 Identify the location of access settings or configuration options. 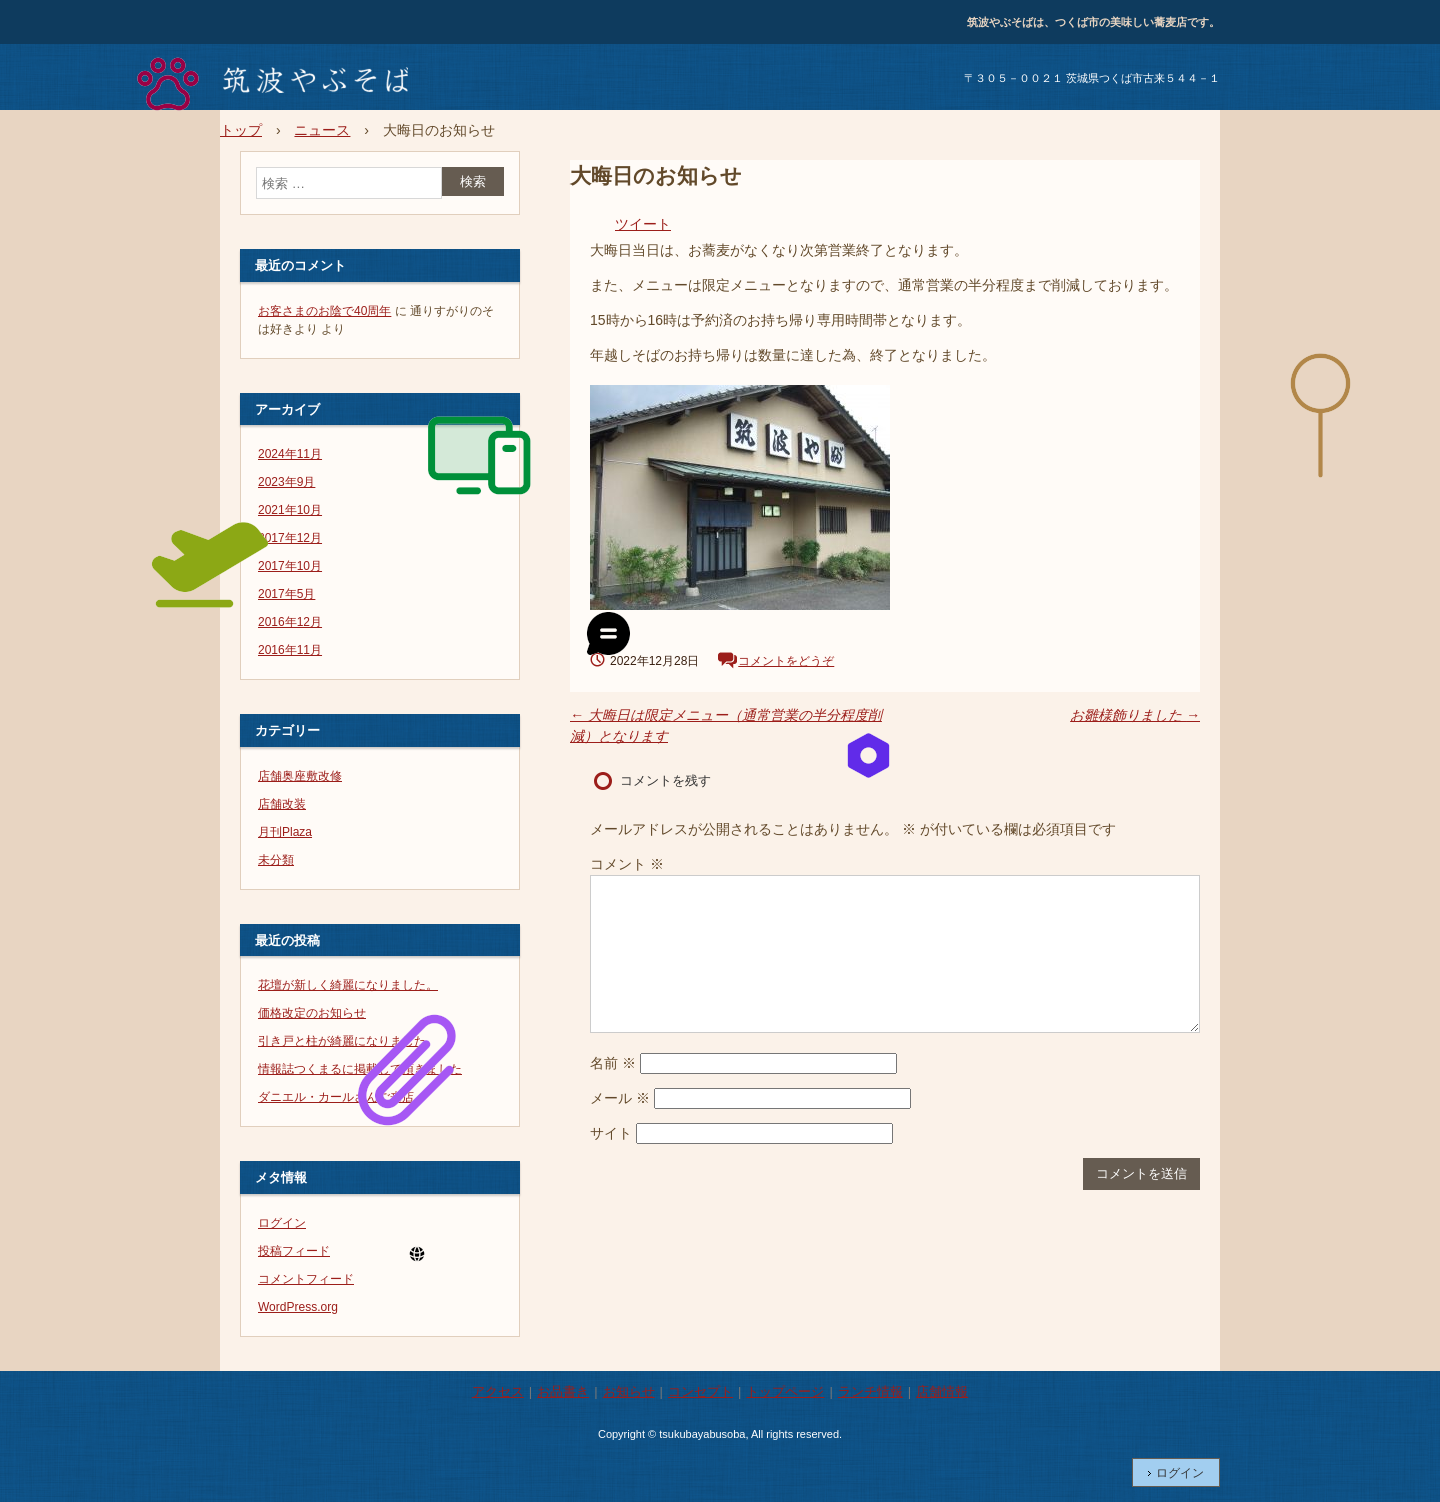
(868, 755).